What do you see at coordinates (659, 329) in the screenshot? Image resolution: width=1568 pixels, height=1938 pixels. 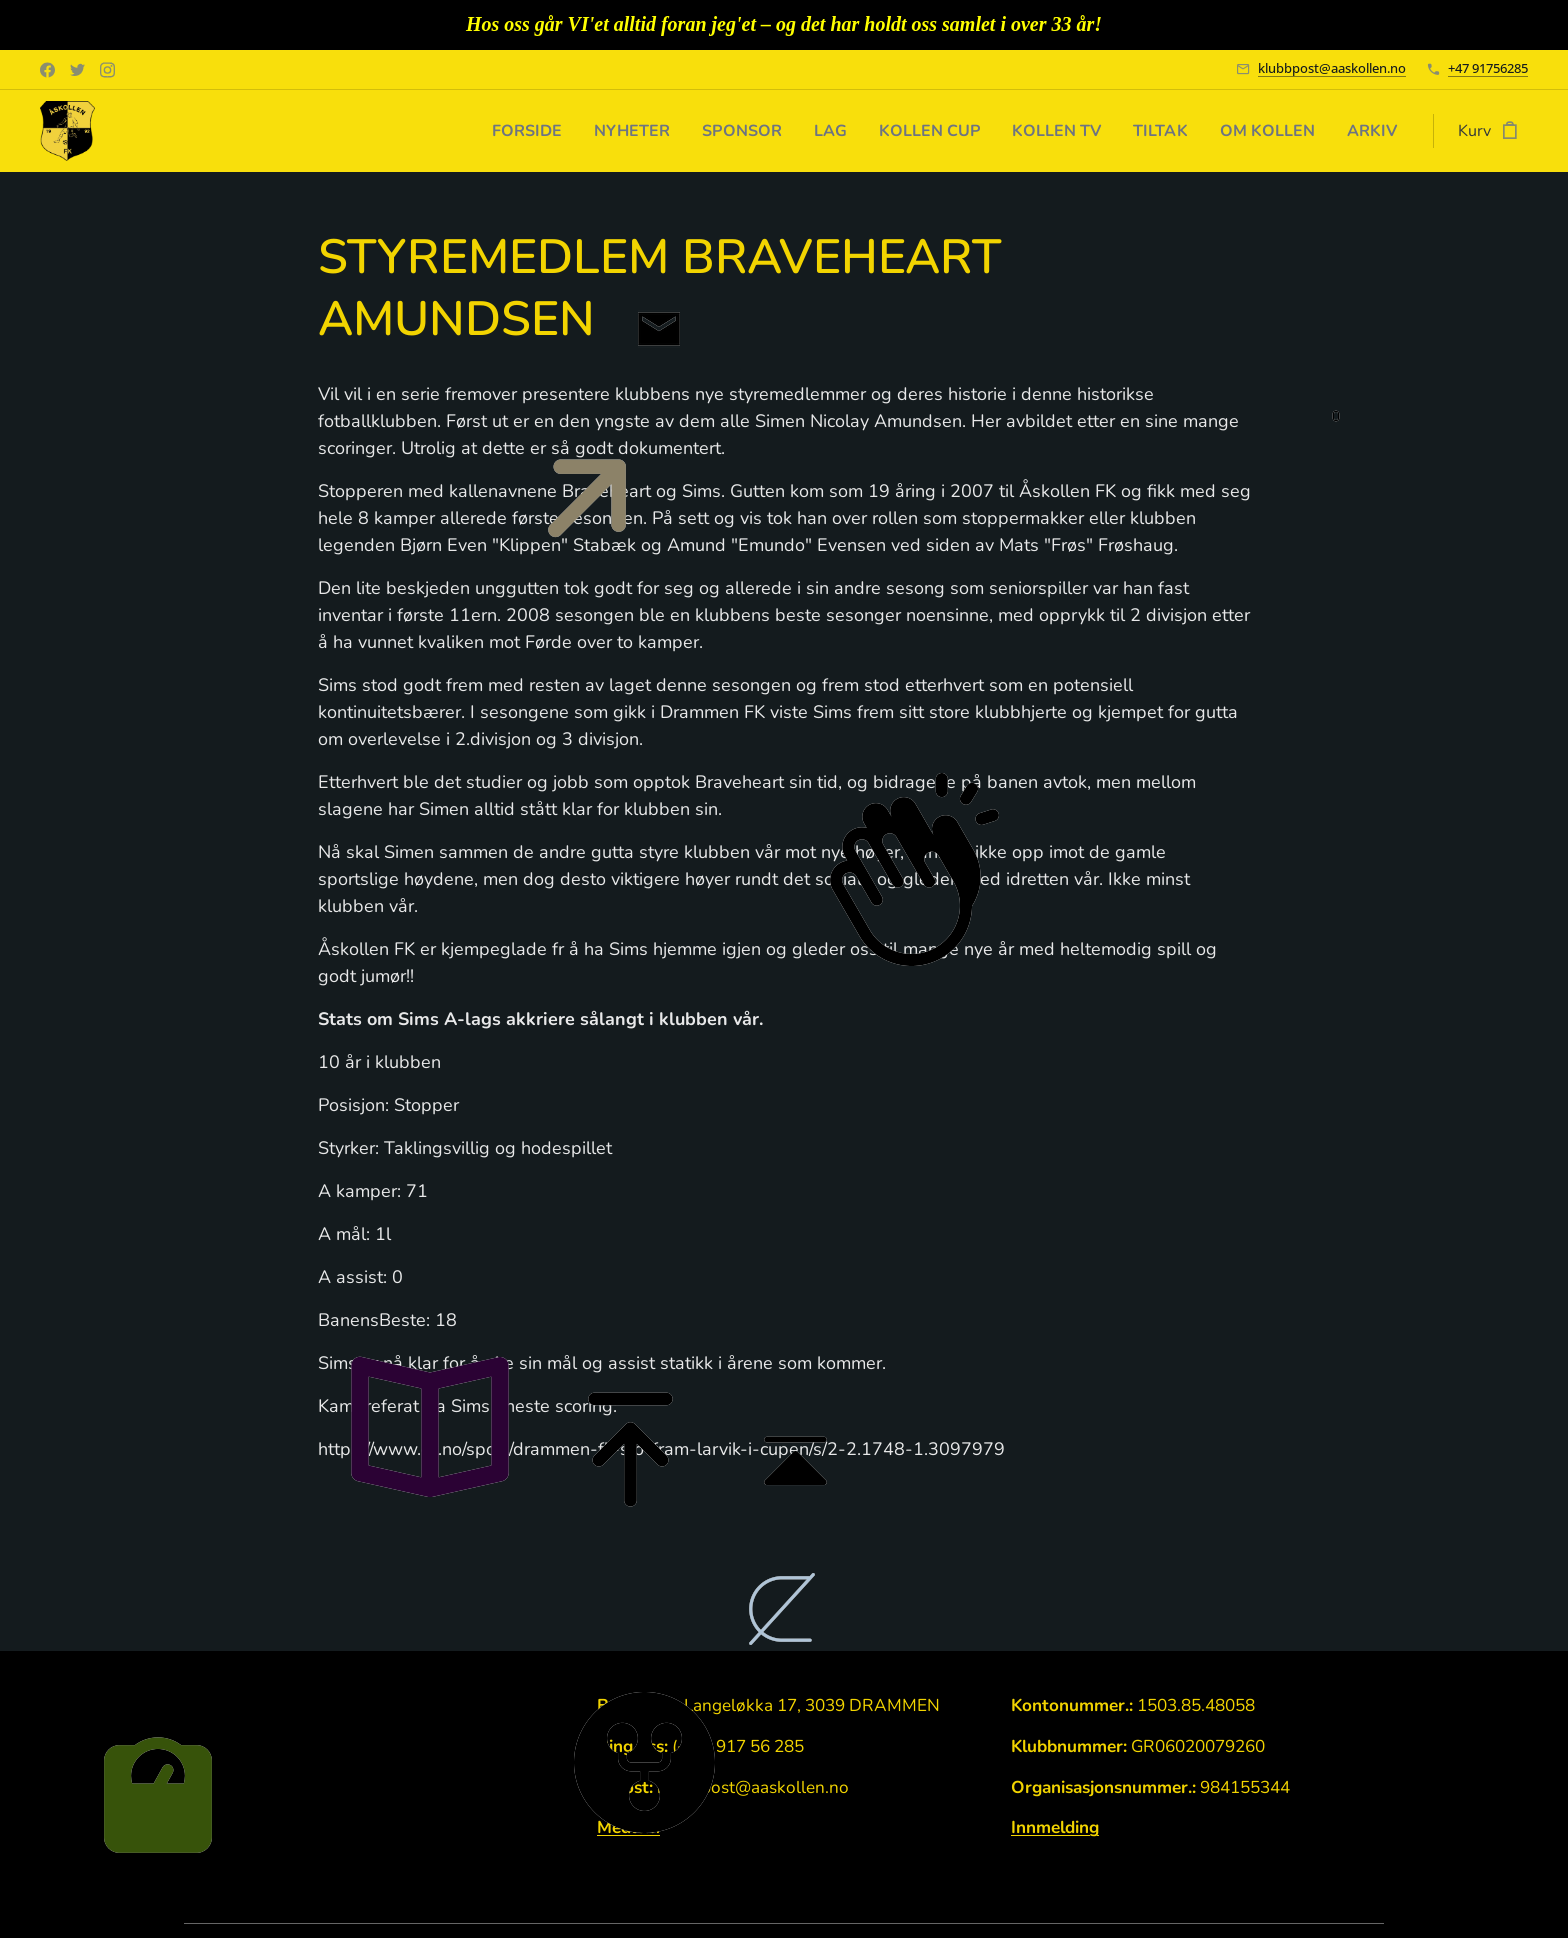 I see `open your email inbox` at bounding box center [659, 329].